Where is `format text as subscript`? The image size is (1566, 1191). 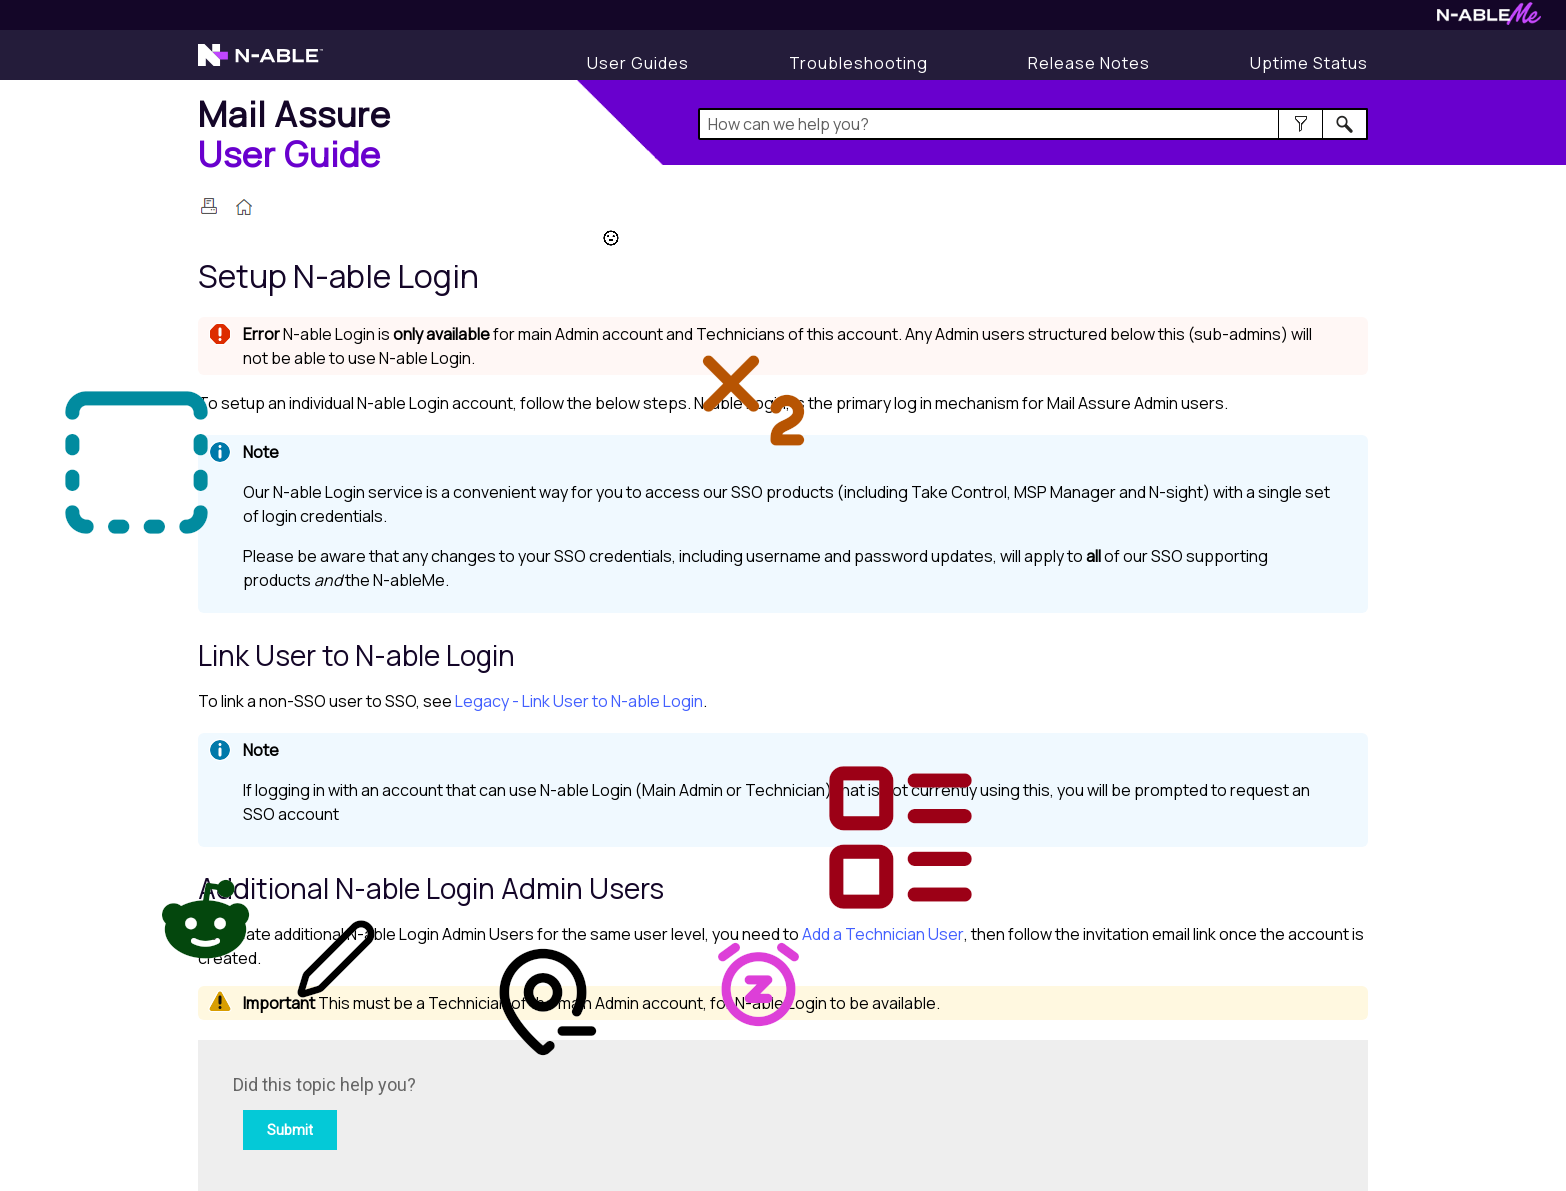
format text as subscript is located at coordinates (753, 400).